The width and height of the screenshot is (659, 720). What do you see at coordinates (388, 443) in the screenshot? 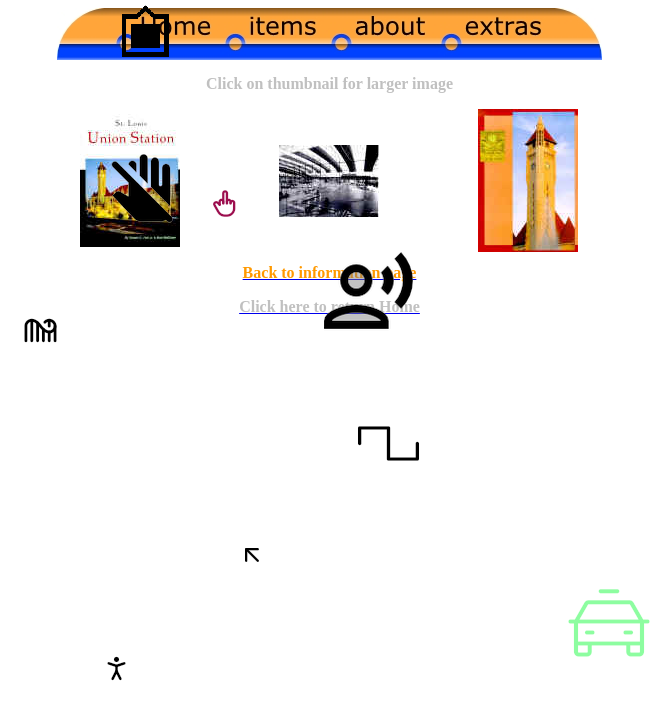
I see `toggle square wave audio signal` at bounding box center [388, 443].